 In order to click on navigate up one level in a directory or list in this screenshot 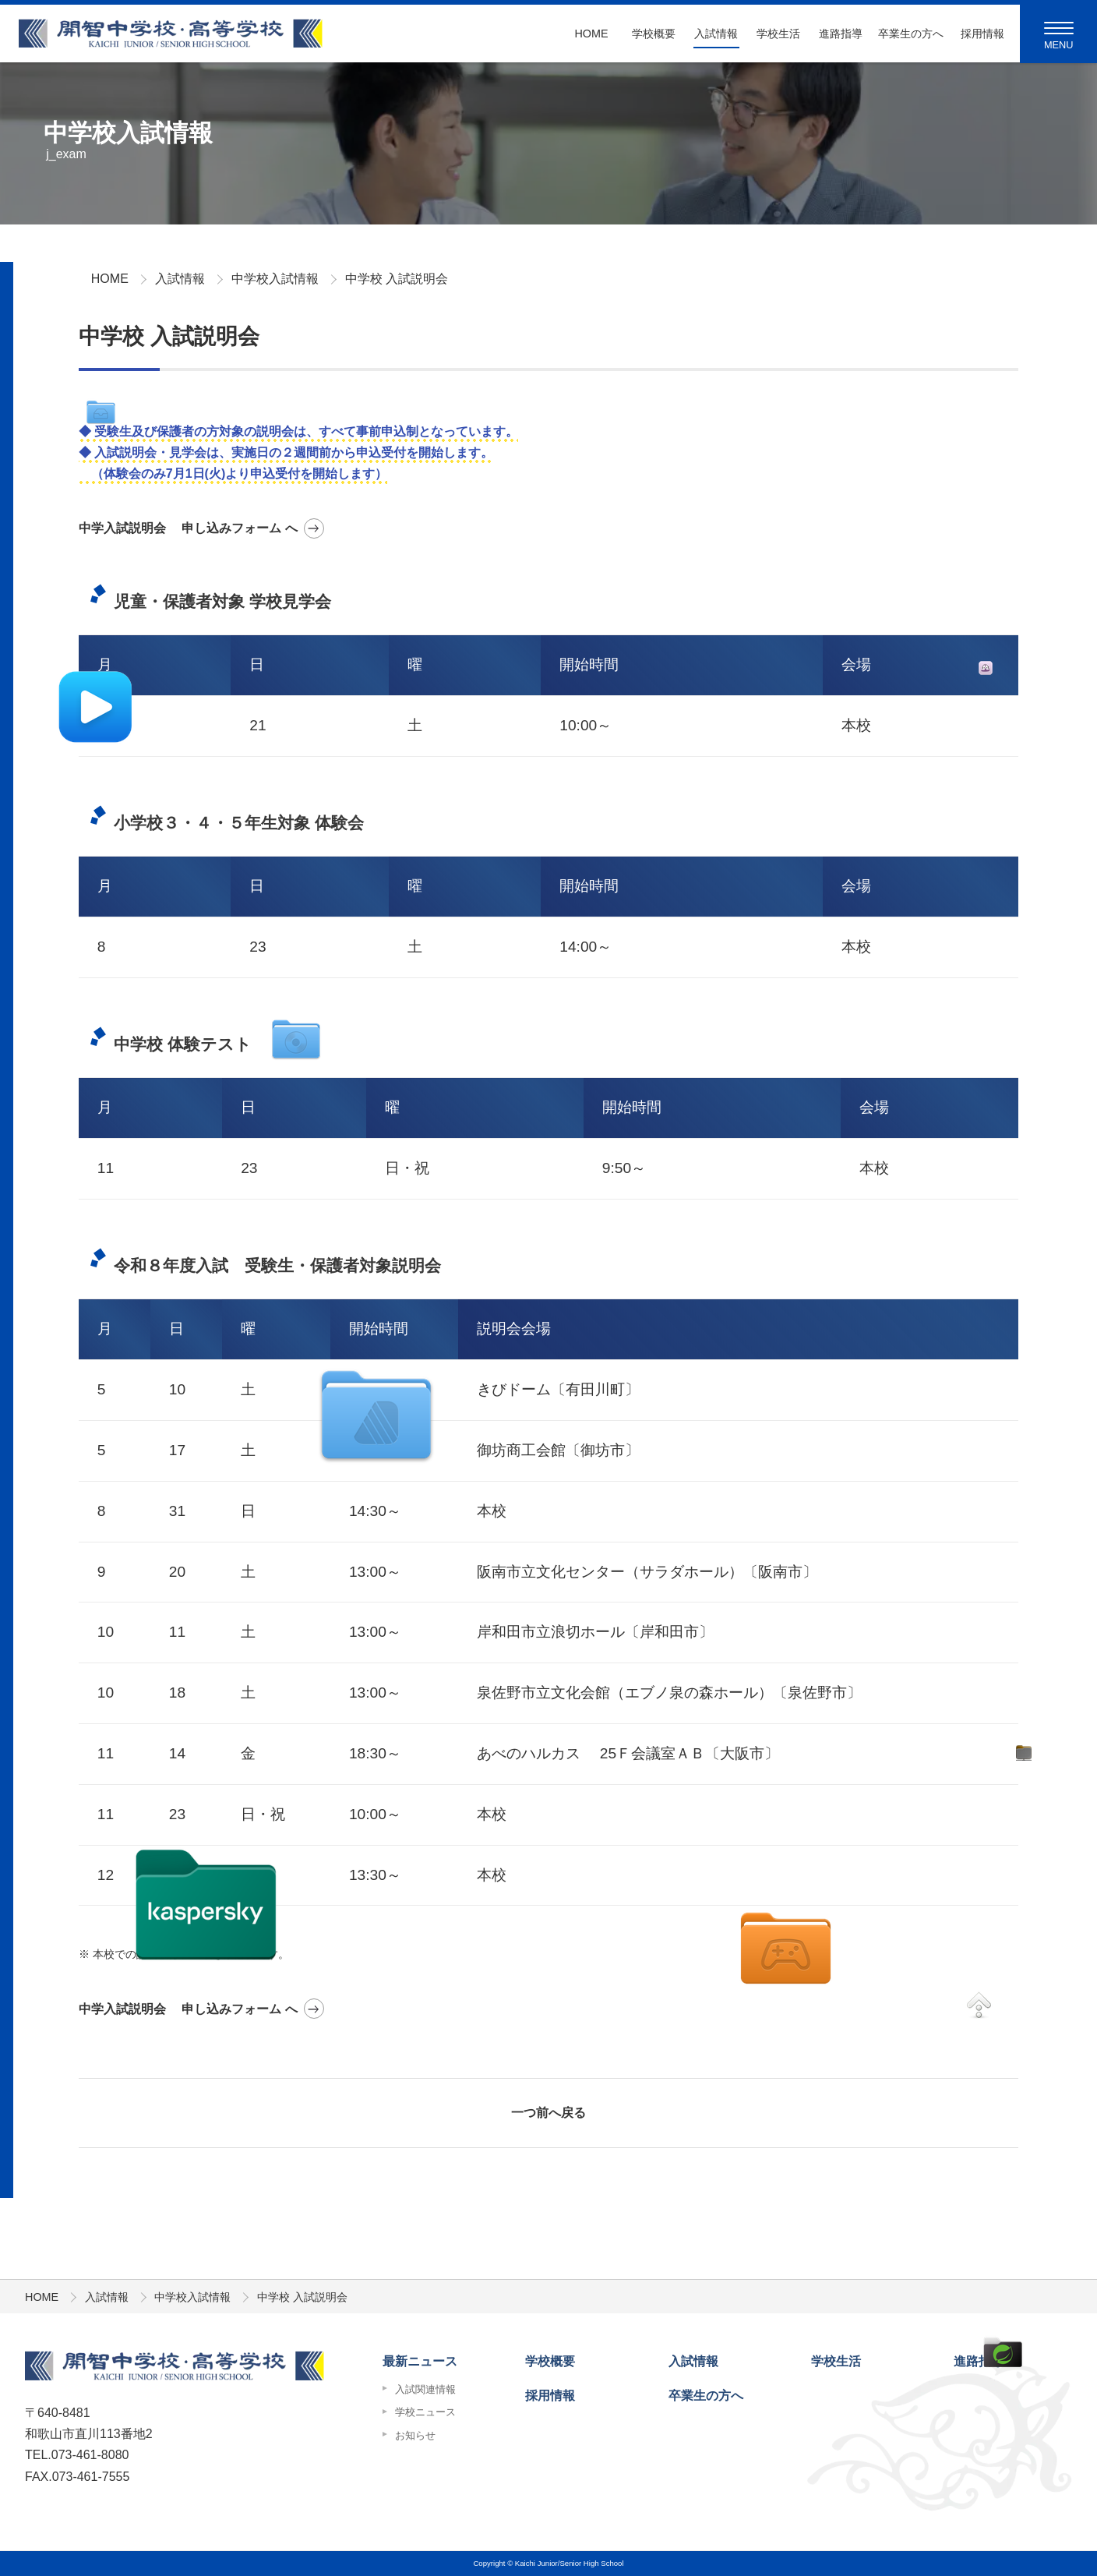, I will do `click(979, 2005)`.